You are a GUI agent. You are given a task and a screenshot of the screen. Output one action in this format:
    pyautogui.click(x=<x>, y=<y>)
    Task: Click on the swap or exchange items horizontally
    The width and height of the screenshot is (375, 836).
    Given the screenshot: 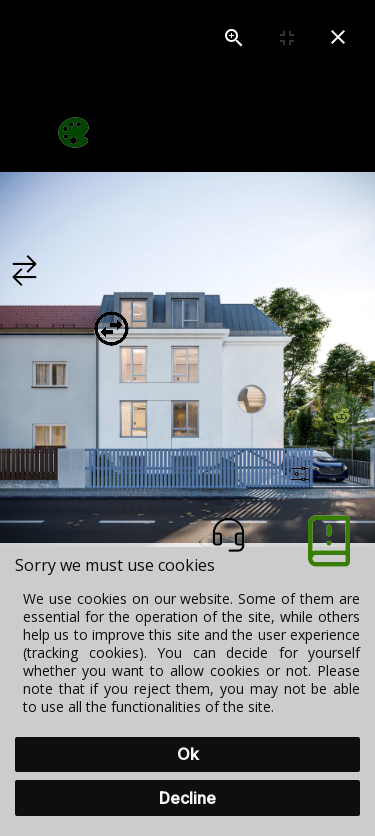 What is the action you would take?
    pyautogui.click(x=111, y=328)
    